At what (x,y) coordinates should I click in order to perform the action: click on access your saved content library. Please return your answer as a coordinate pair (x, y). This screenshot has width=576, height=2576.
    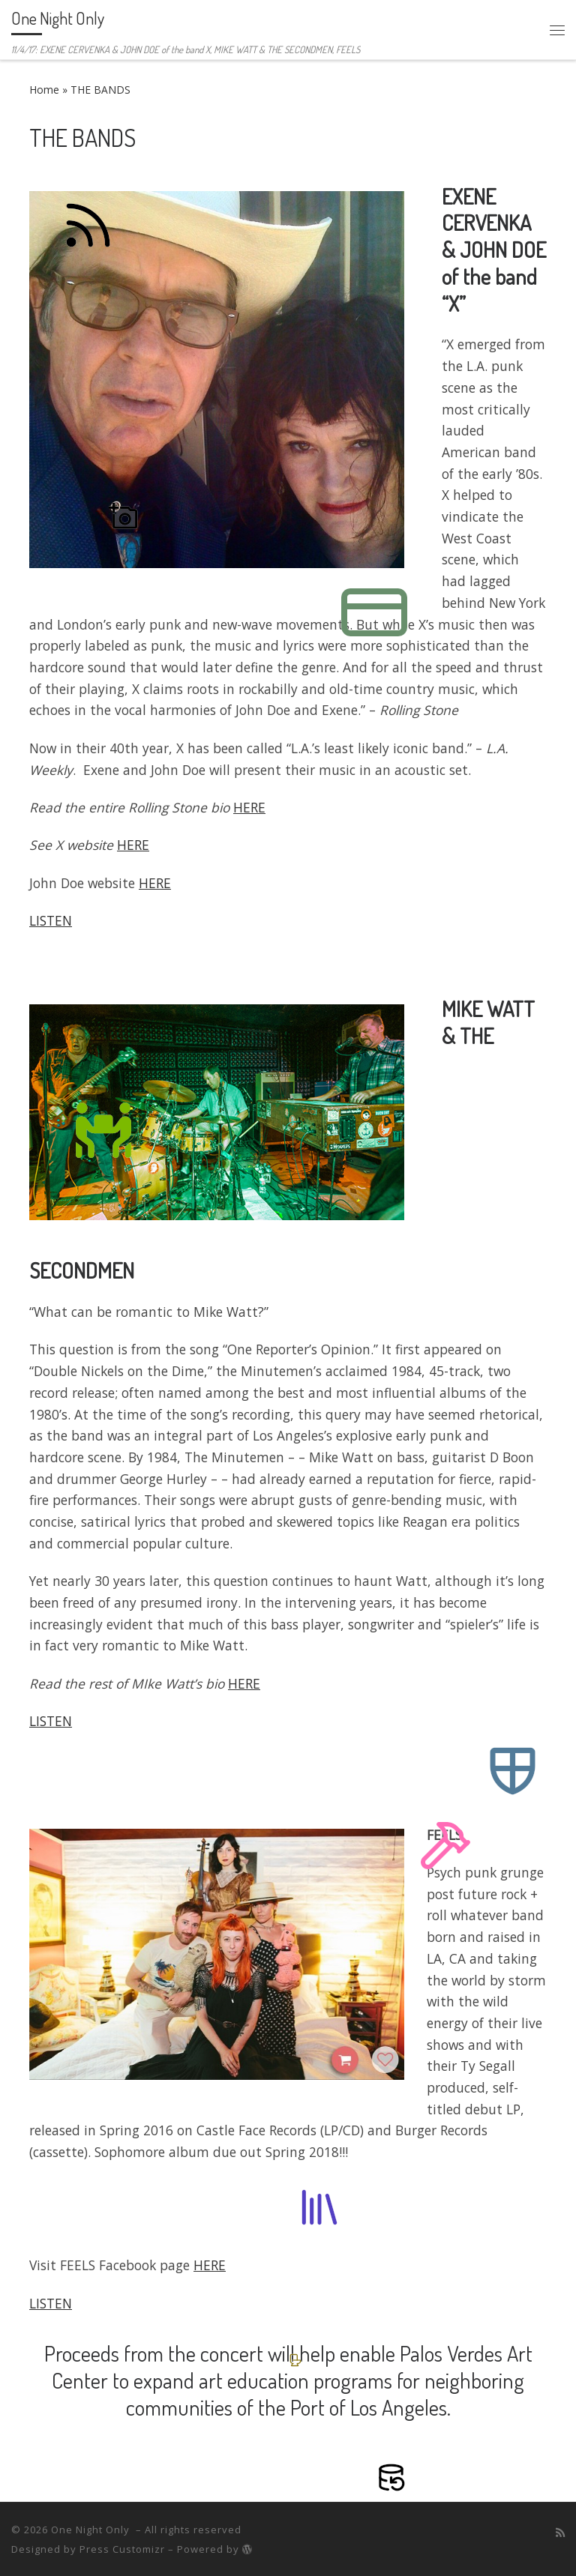
    Looking at the image, I should click on (320, 2207).